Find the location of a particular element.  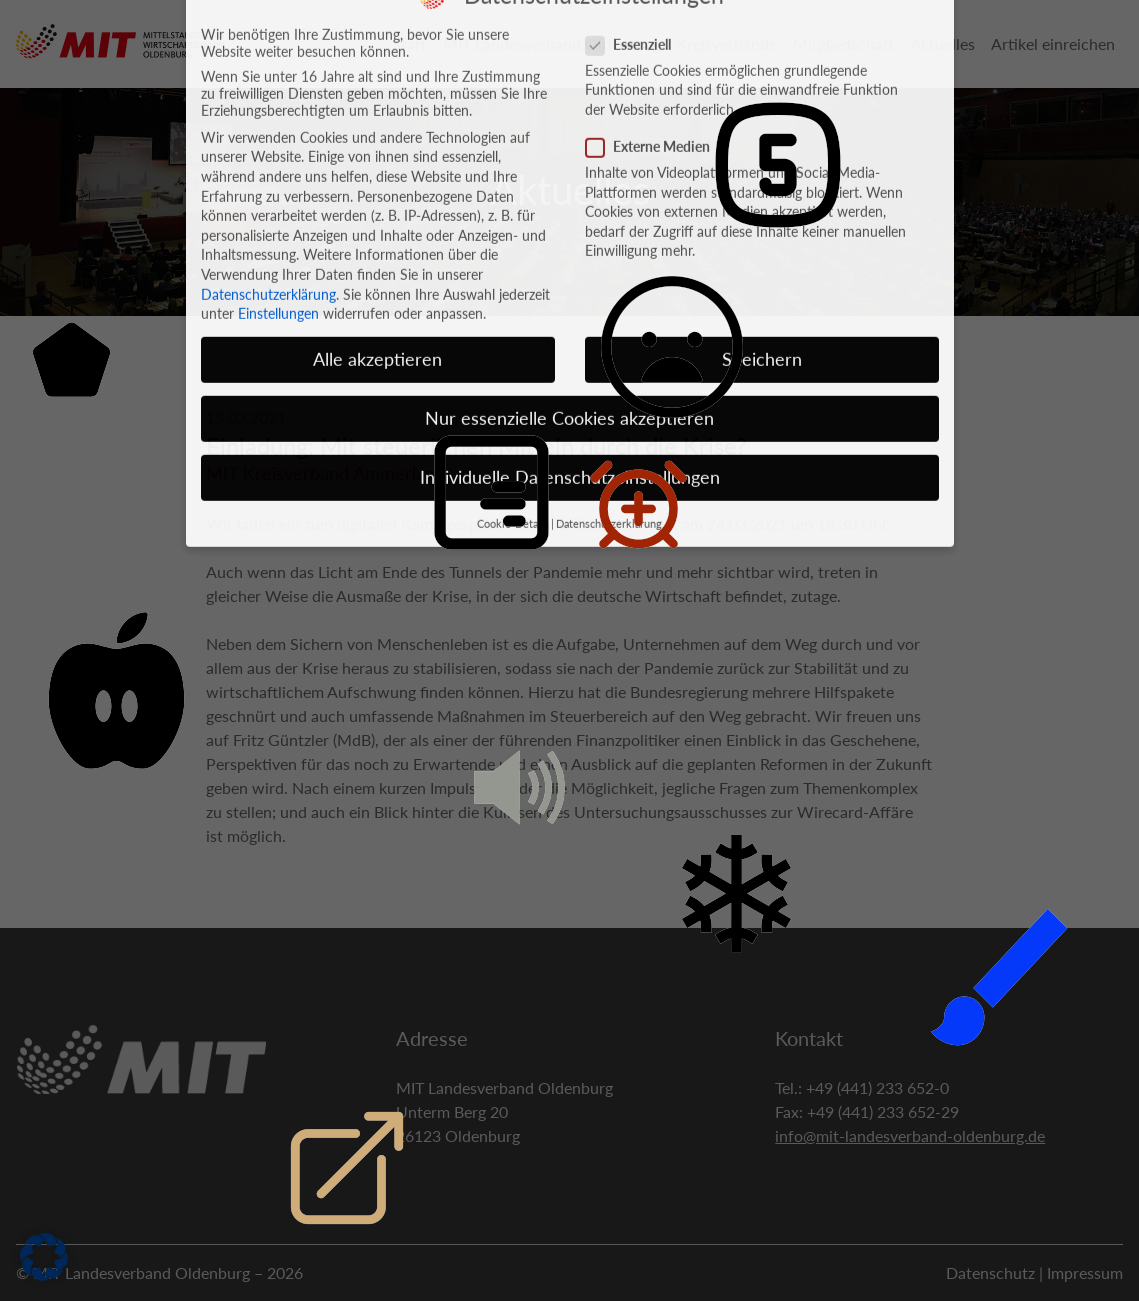

open link in a new tab or window is located at coordinates (347, 1168).